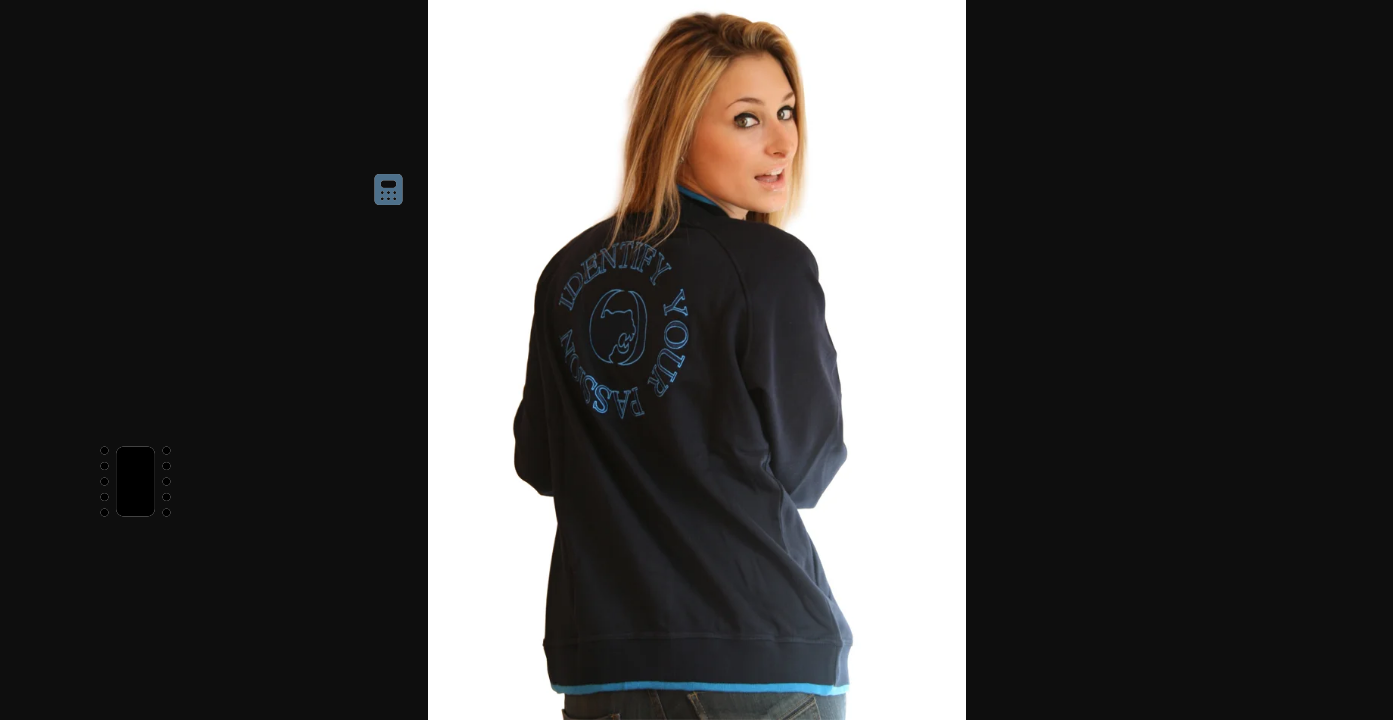 This screenshot has width=1393, height=720. Describe the element at coordinates (388, 189) in the screenshot. I see `open the calculator app` at that location.